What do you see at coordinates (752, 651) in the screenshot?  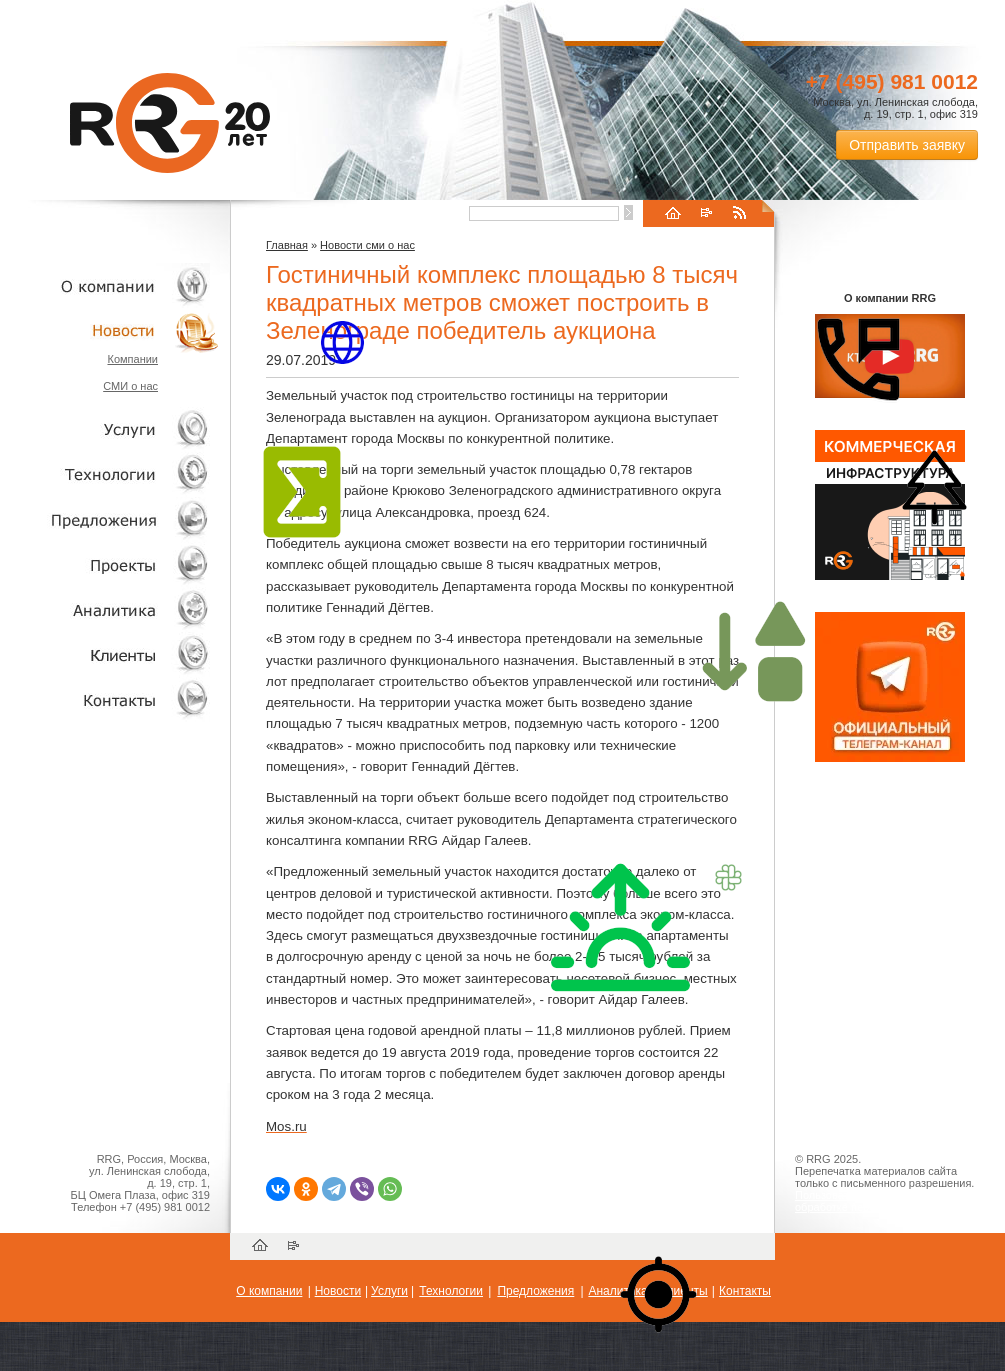 I see `sort items by shape in descending order` at bounding box center [752, 651].